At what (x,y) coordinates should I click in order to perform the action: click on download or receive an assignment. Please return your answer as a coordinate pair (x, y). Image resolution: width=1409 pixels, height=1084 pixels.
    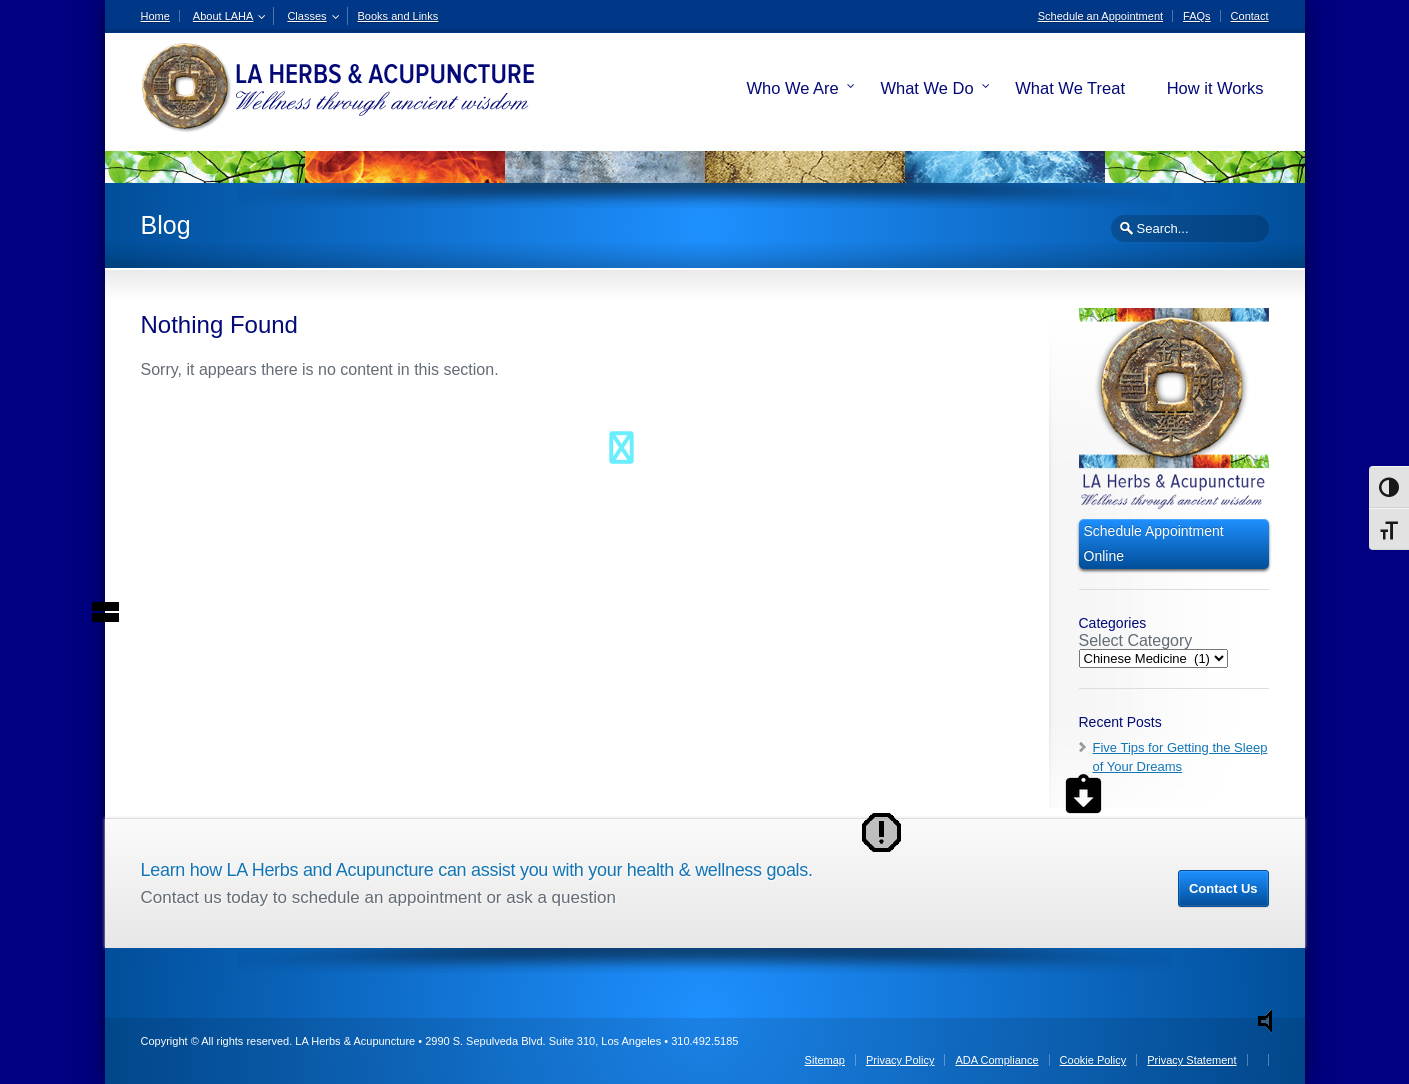
    Looking at the image, I should click on (1083, 795).